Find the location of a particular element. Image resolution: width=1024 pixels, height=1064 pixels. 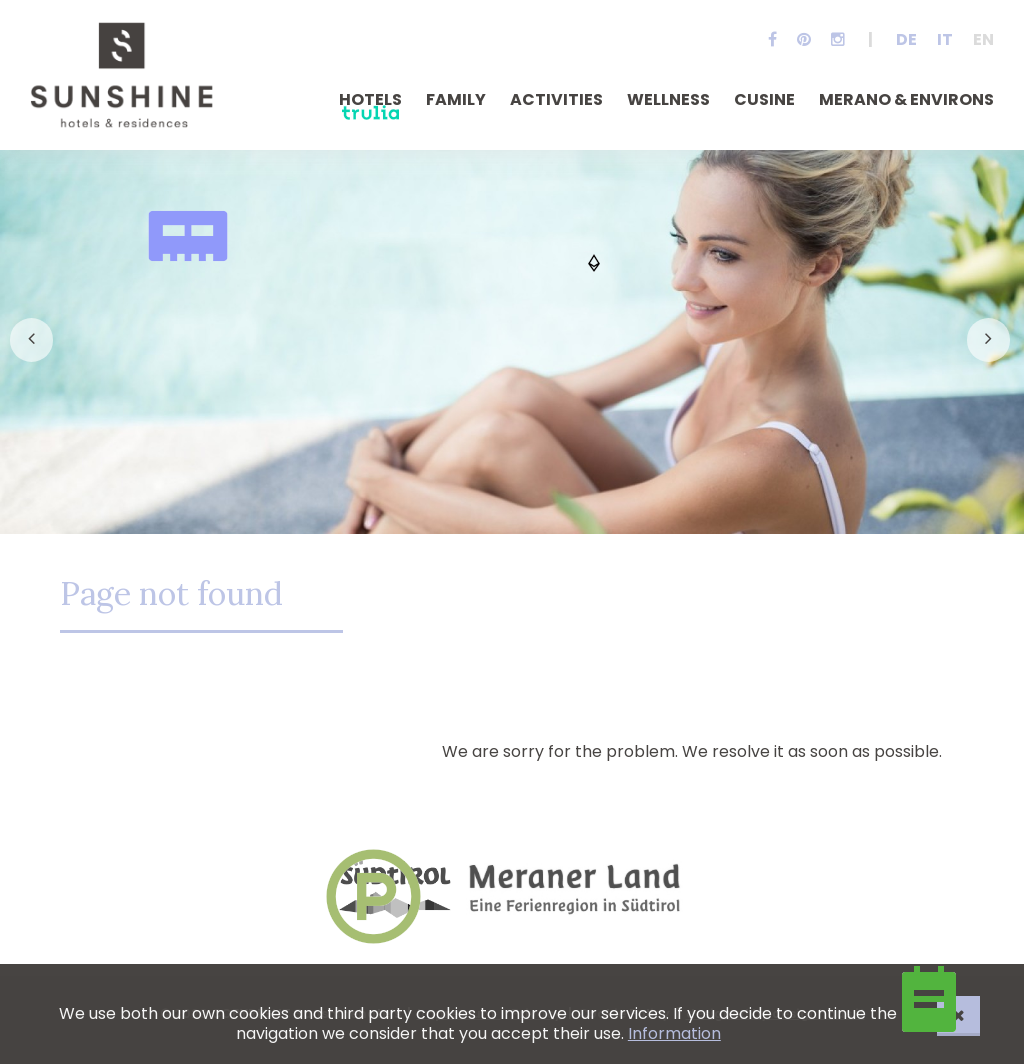

view your to-do list is located at coordinates (929, 1002).